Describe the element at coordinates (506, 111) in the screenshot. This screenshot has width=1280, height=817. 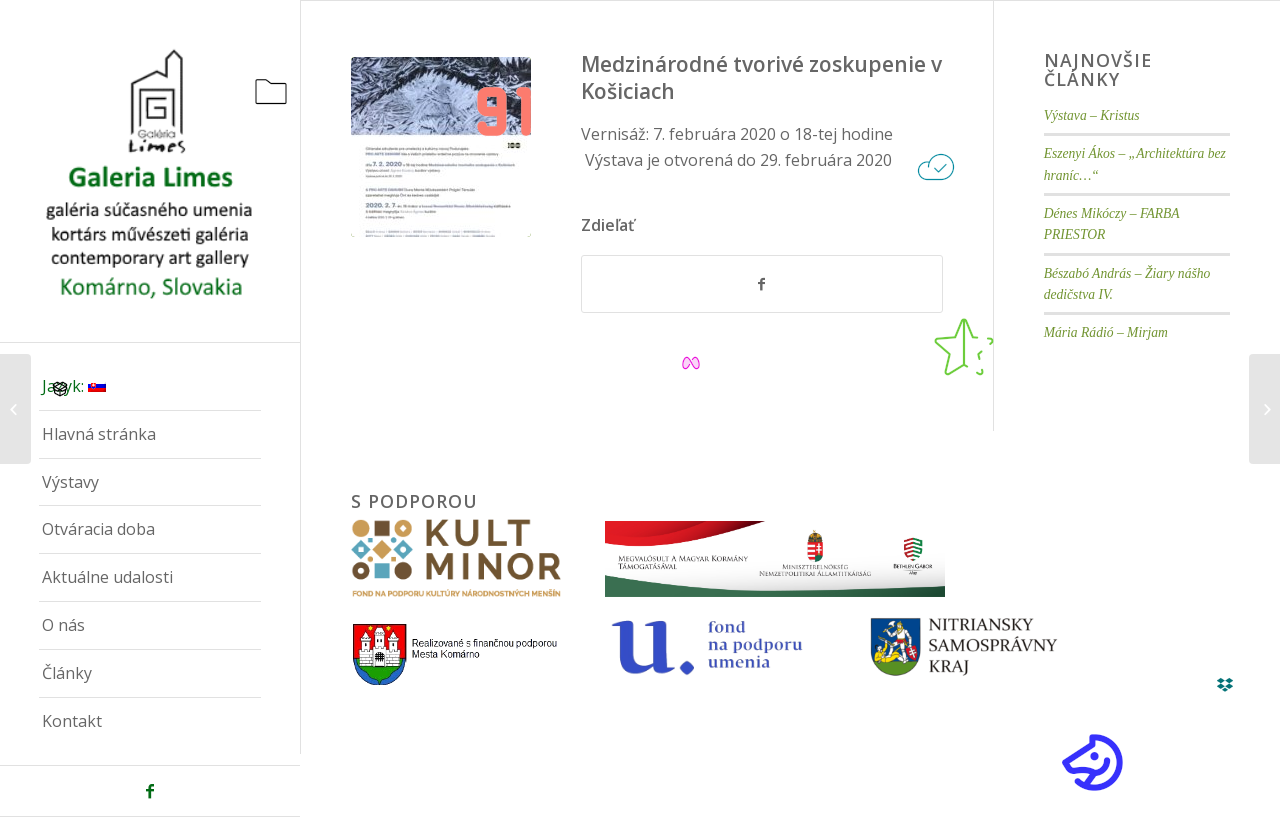
I see `indicates 91 unread notifications or items` at that location.